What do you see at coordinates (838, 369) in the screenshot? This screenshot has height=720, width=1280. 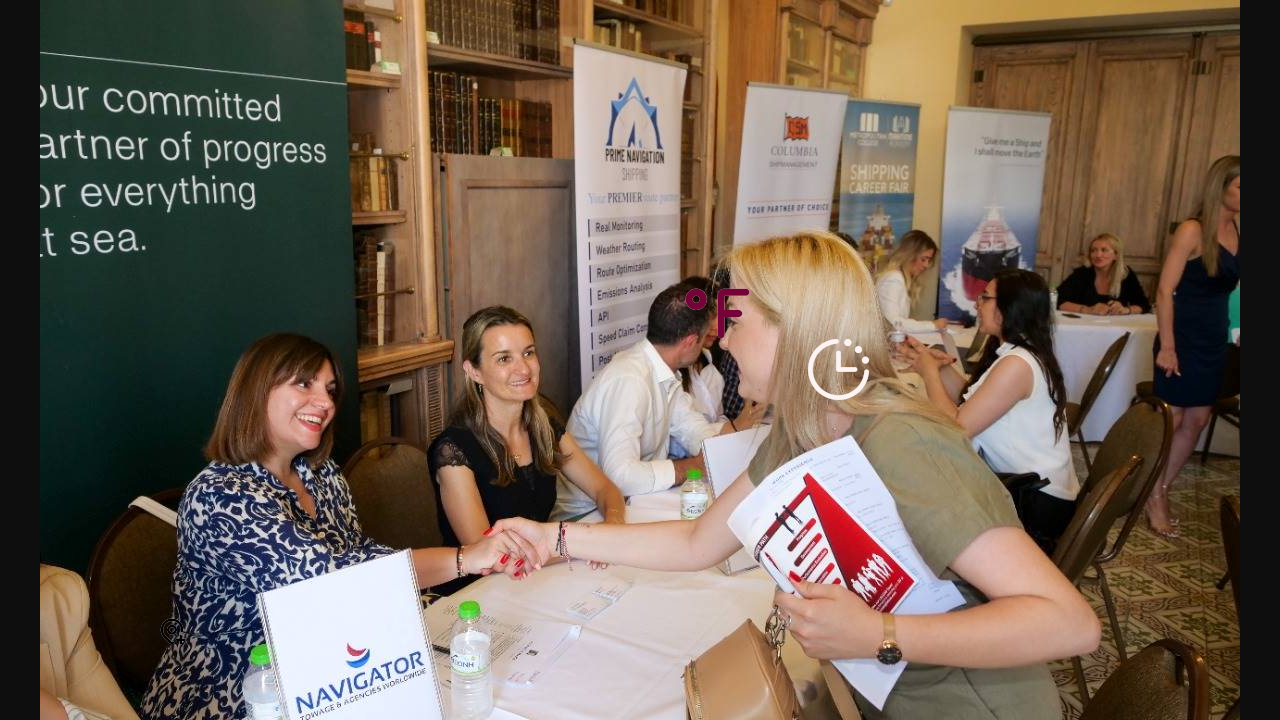 I see `view remaining time on a countdown timer` at bounding box center [838, 369].